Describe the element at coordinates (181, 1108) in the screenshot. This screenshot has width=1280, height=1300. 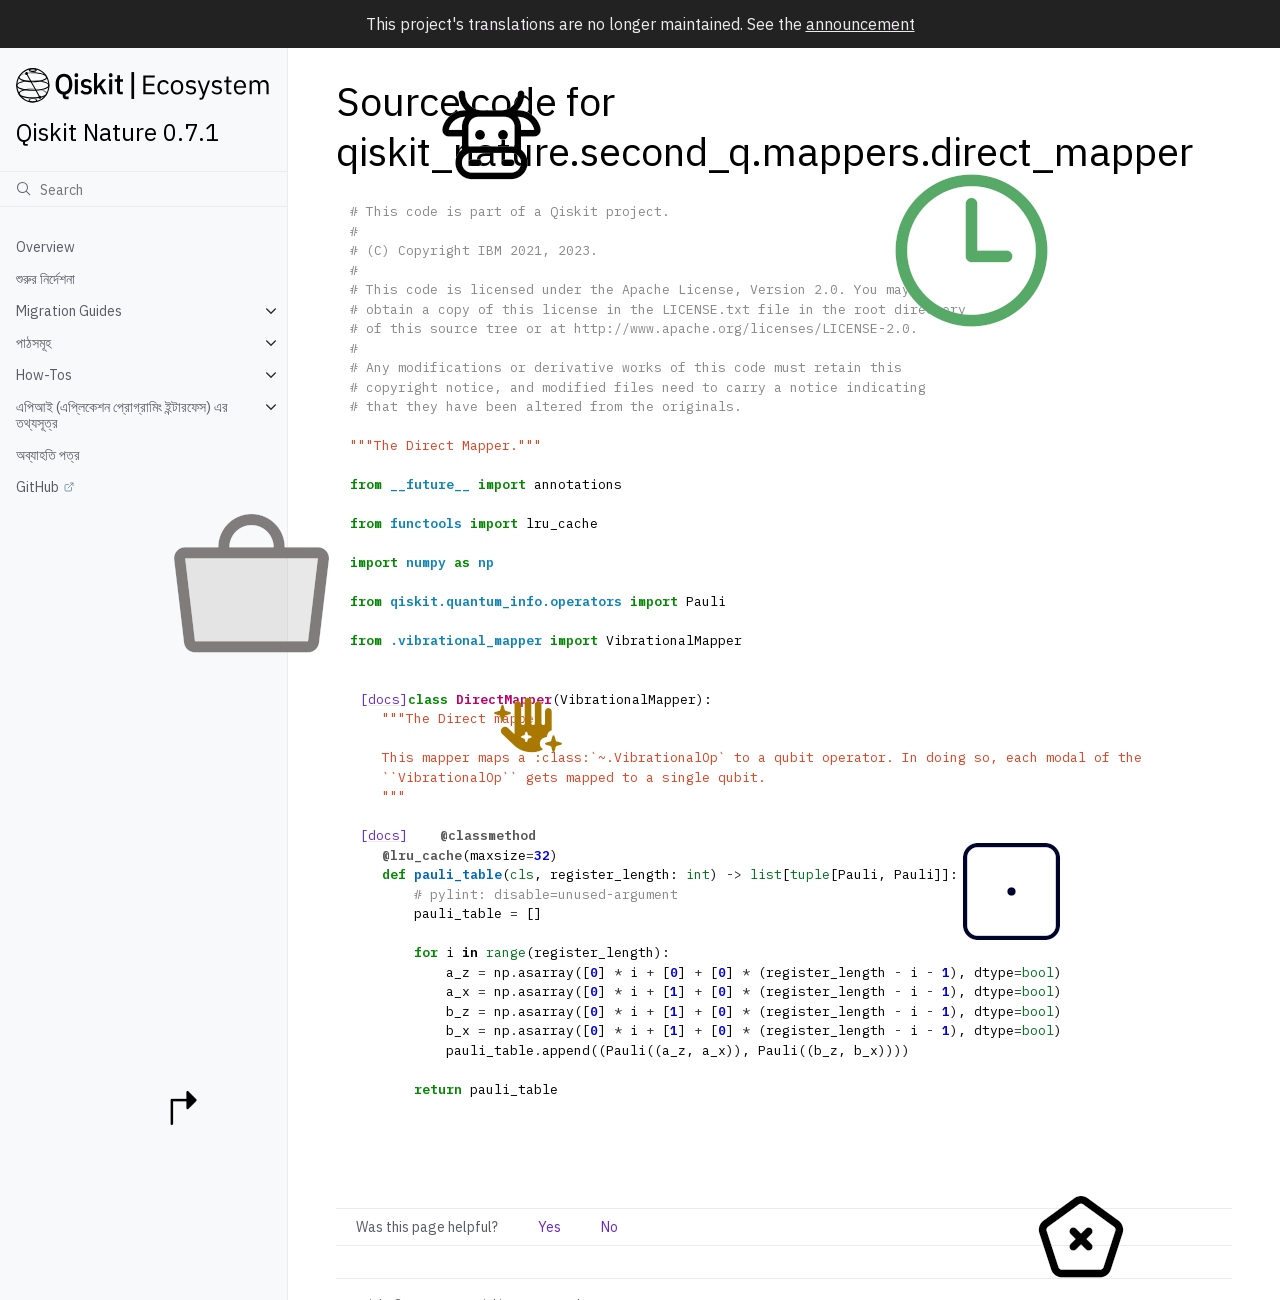
I see `forward or share content` at that location.